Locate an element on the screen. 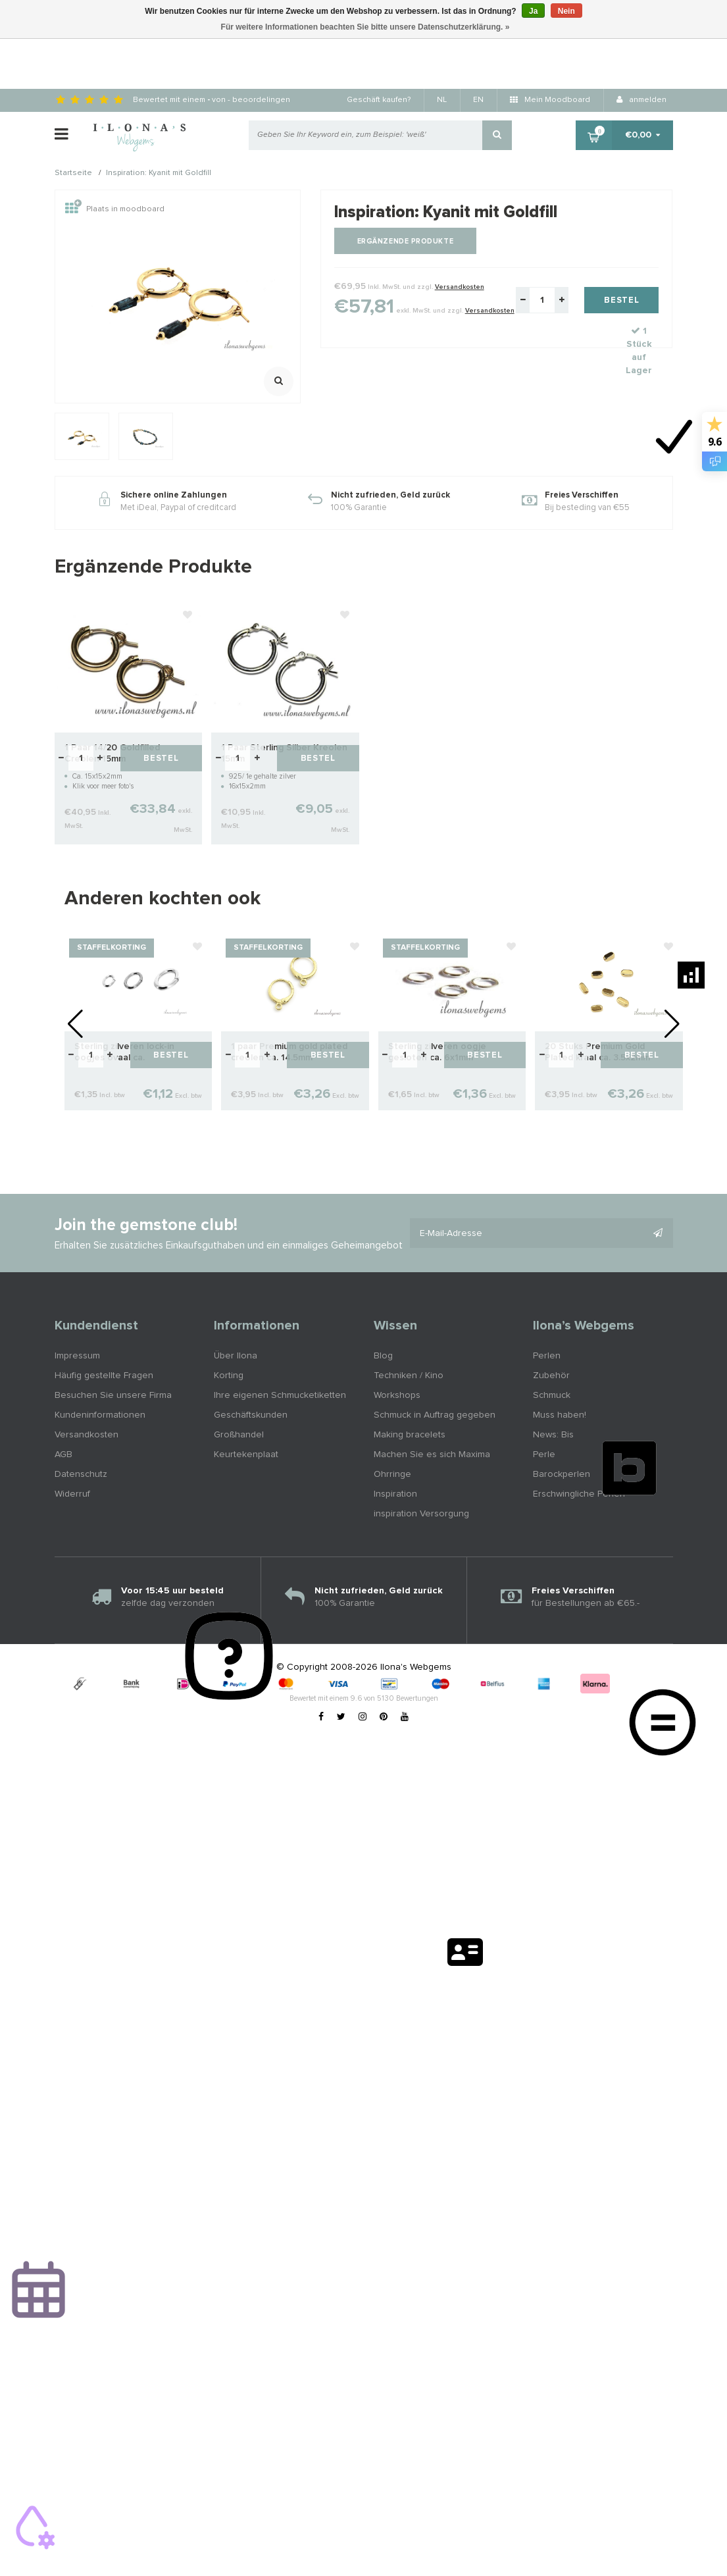 The height and width of the screenshot is (2576, 727). access help or support resources is located at coordinates (229, 1656).